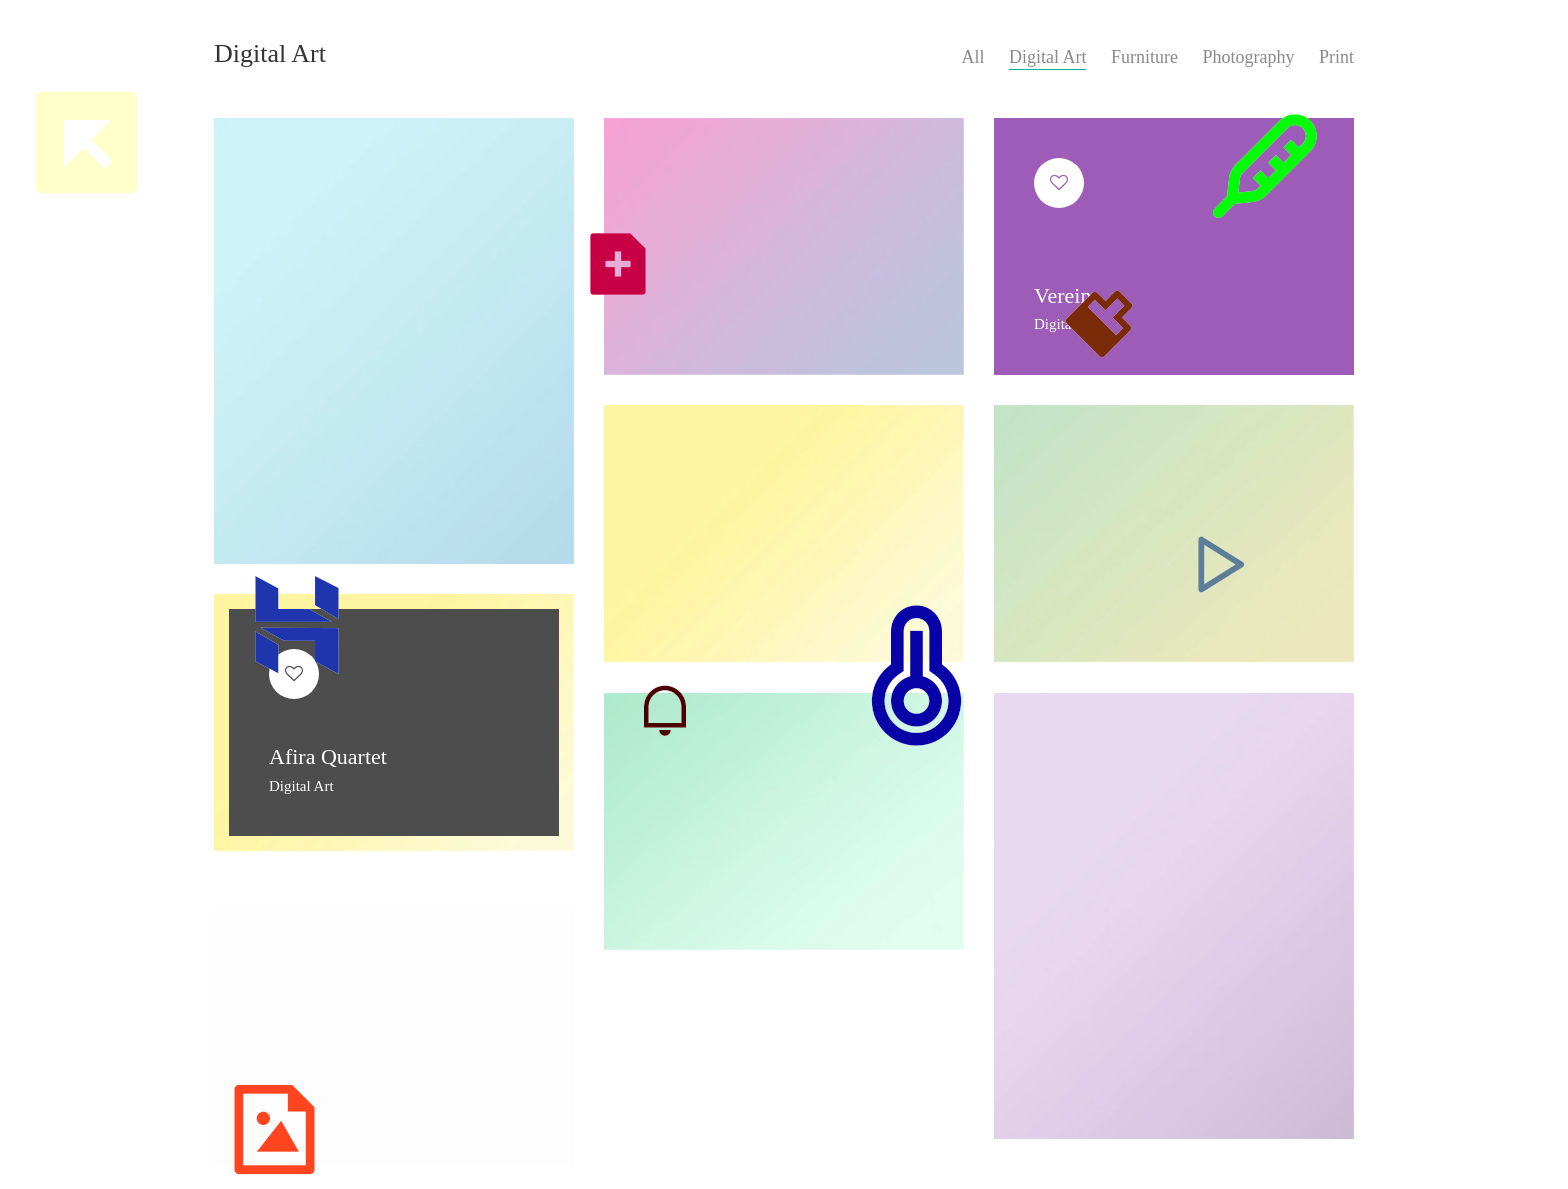 The height and width of the screenshot is (1189, 1568). Describe the element at coordinates (297, 625) in the screenshot. I see `Hostinger web hosting service logo` at that location.